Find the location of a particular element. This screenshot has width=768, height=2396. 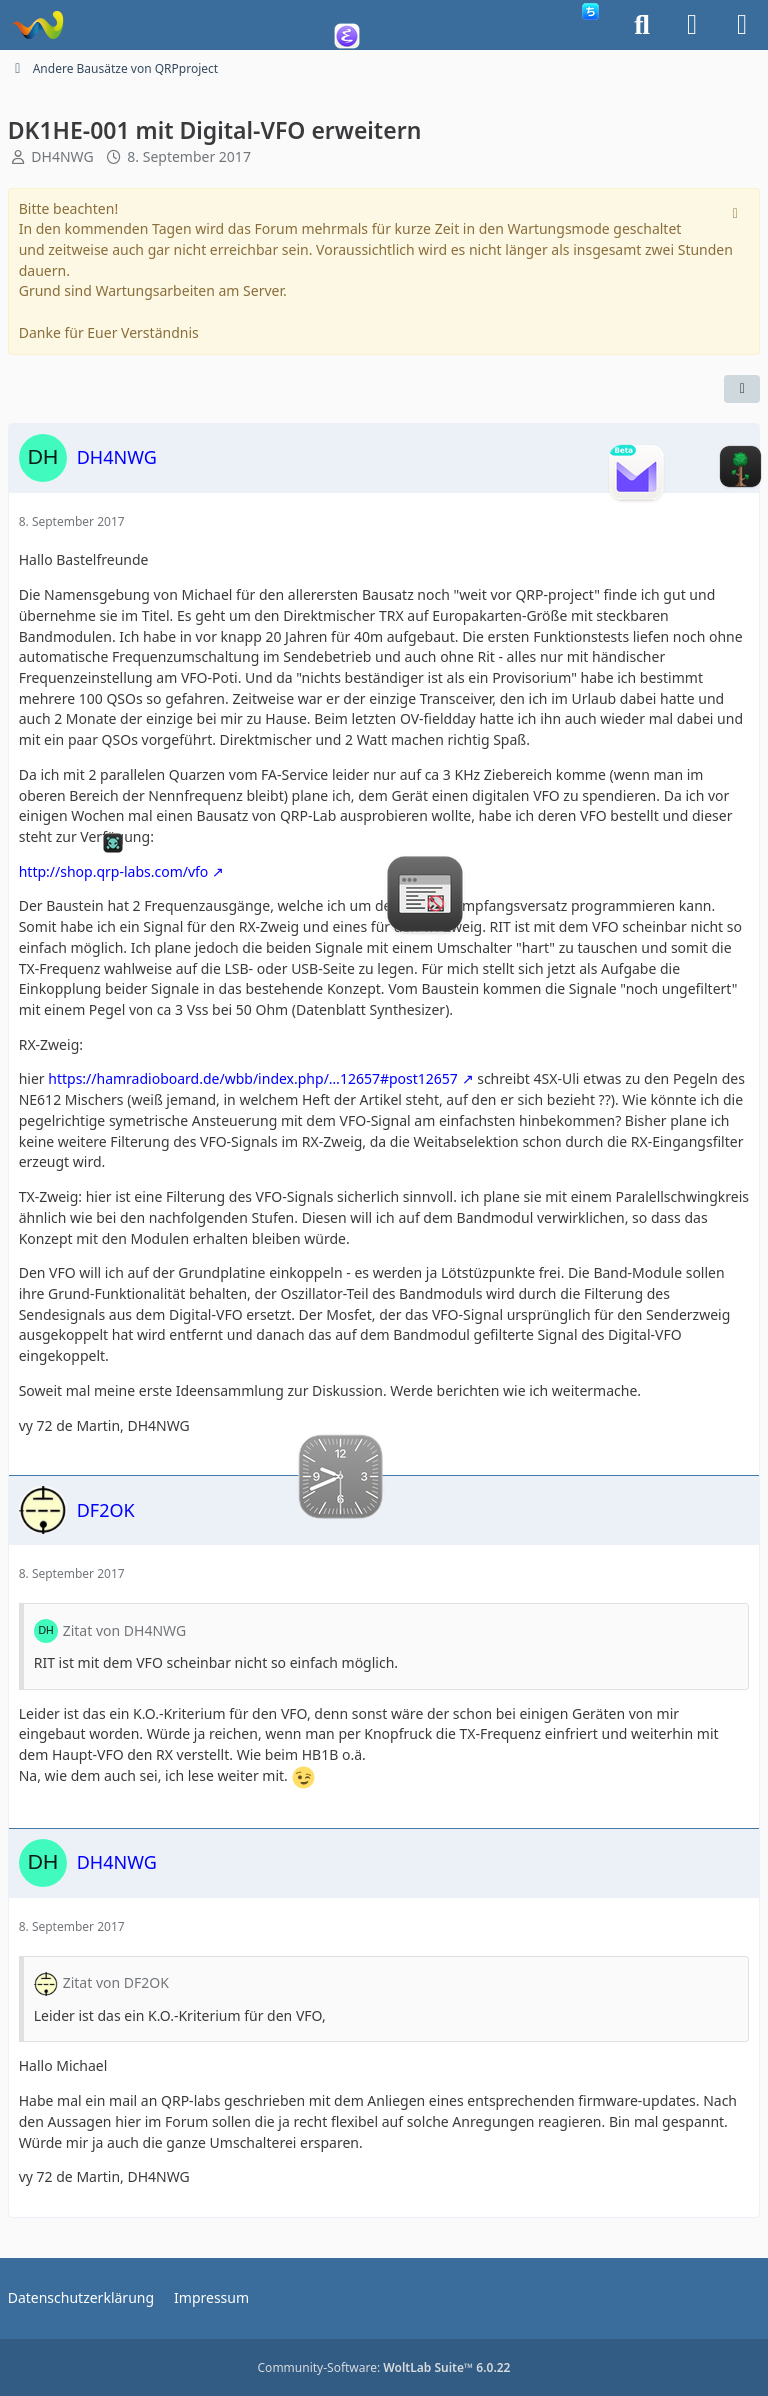

open the X (formerly Twitter) app is located at coordinates (113, 843).